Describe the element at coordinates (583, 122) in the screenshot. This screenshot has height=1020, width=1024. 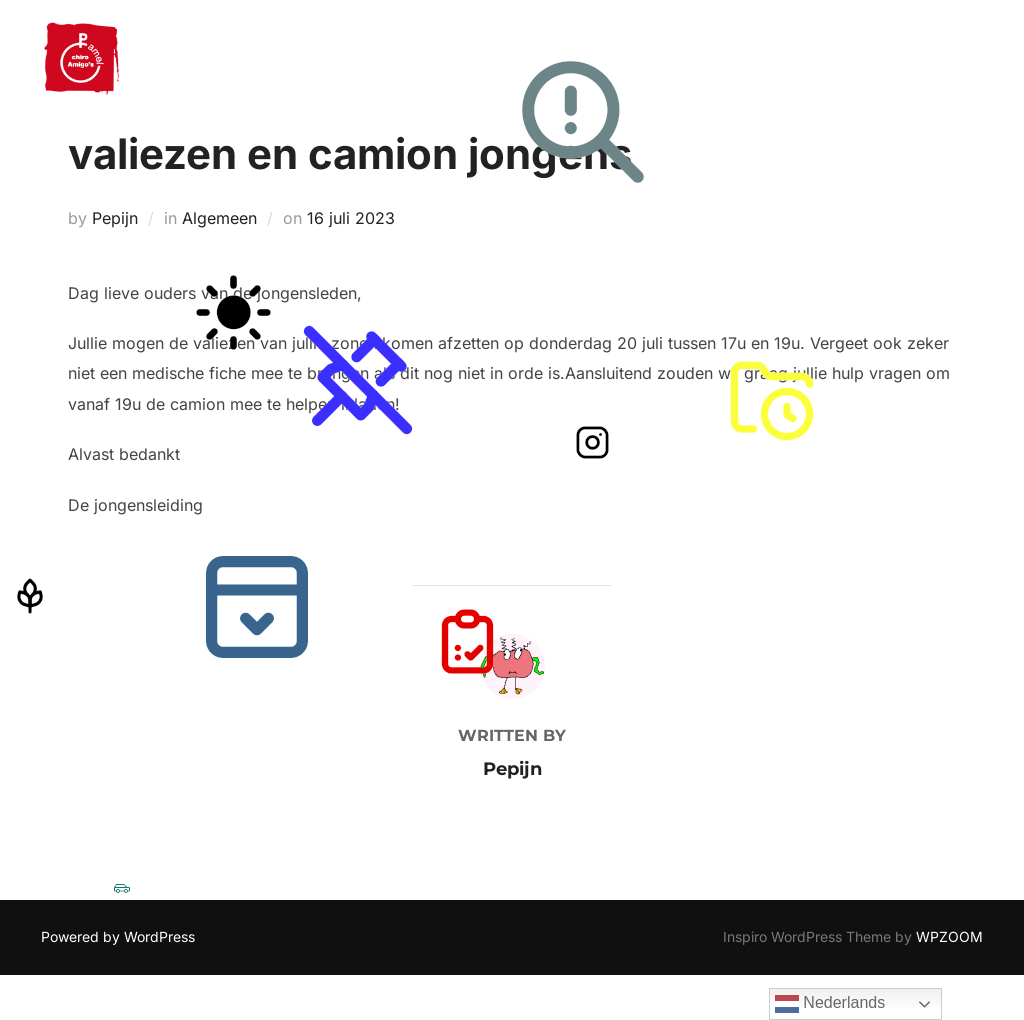
I see `search error or warning` at that location.